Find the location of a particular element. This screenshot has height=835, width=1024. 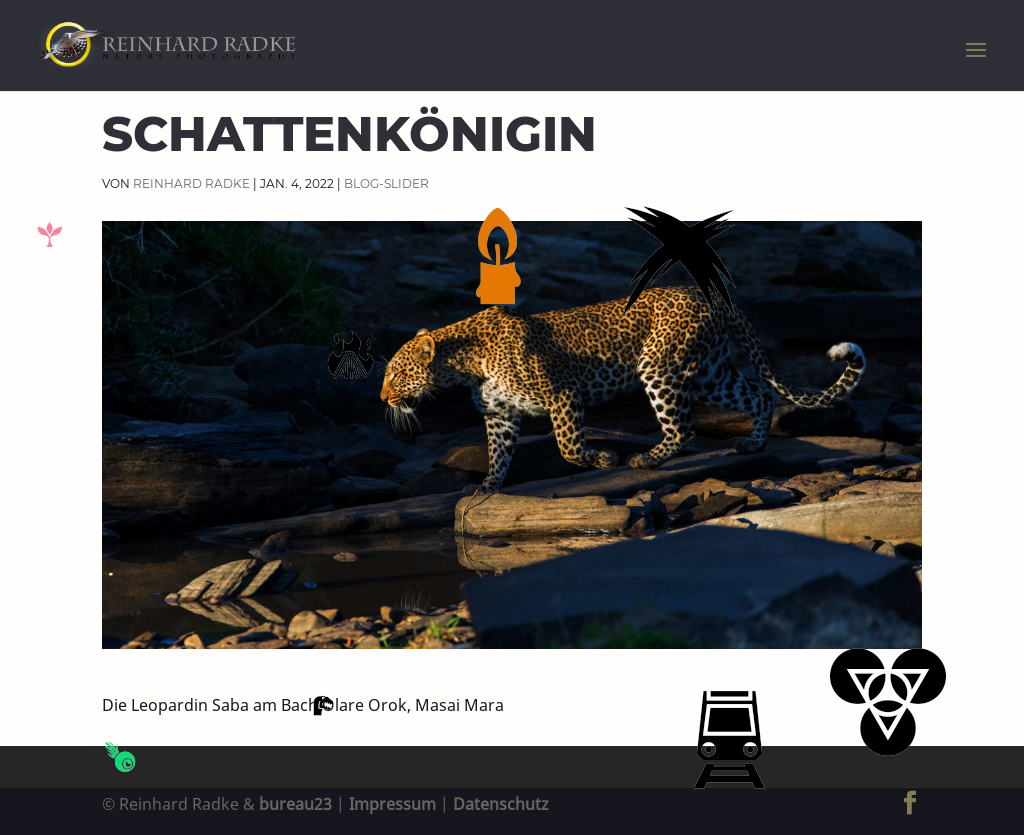

dinosaur or t-rex character selection is located at coordinates (323, 705).